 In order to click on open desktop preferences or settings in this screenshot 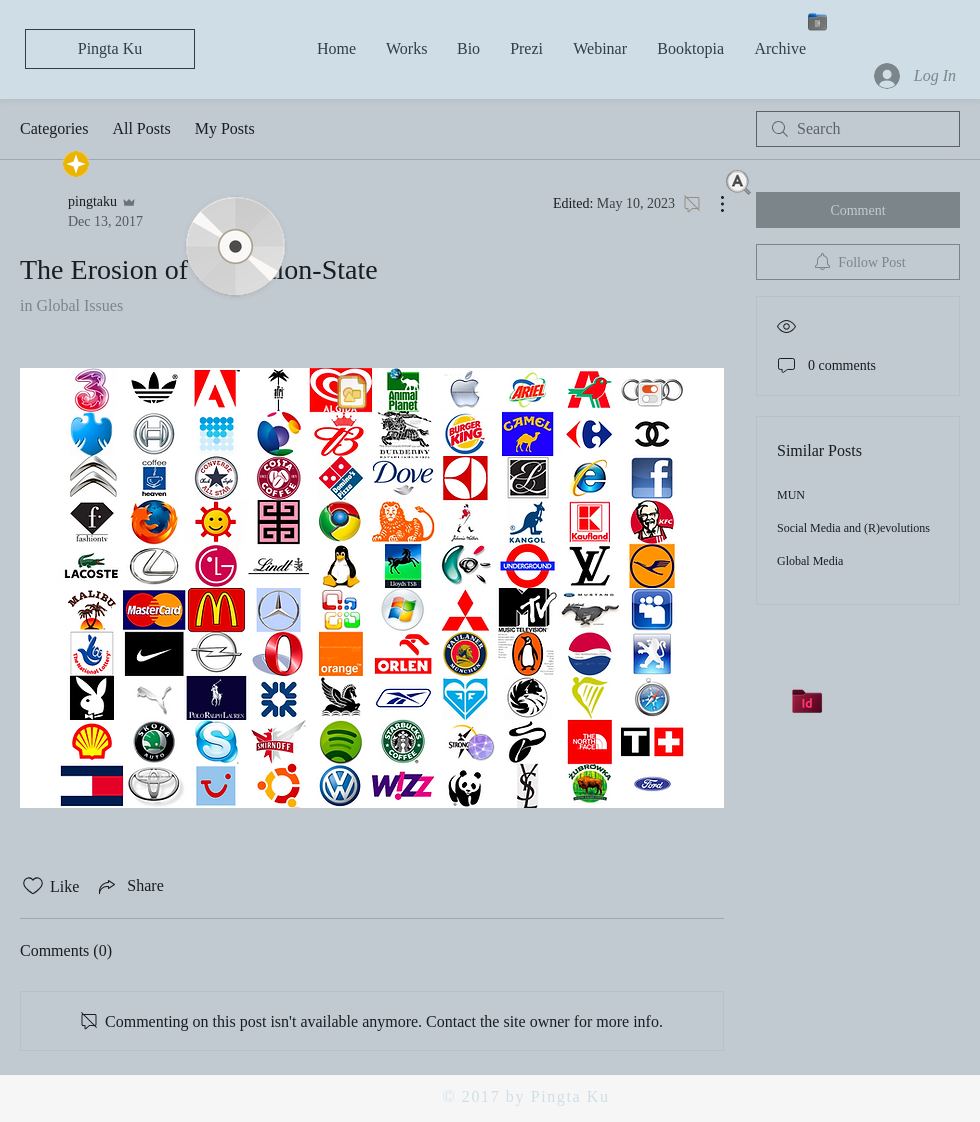, I will do `click(650, 394)`.